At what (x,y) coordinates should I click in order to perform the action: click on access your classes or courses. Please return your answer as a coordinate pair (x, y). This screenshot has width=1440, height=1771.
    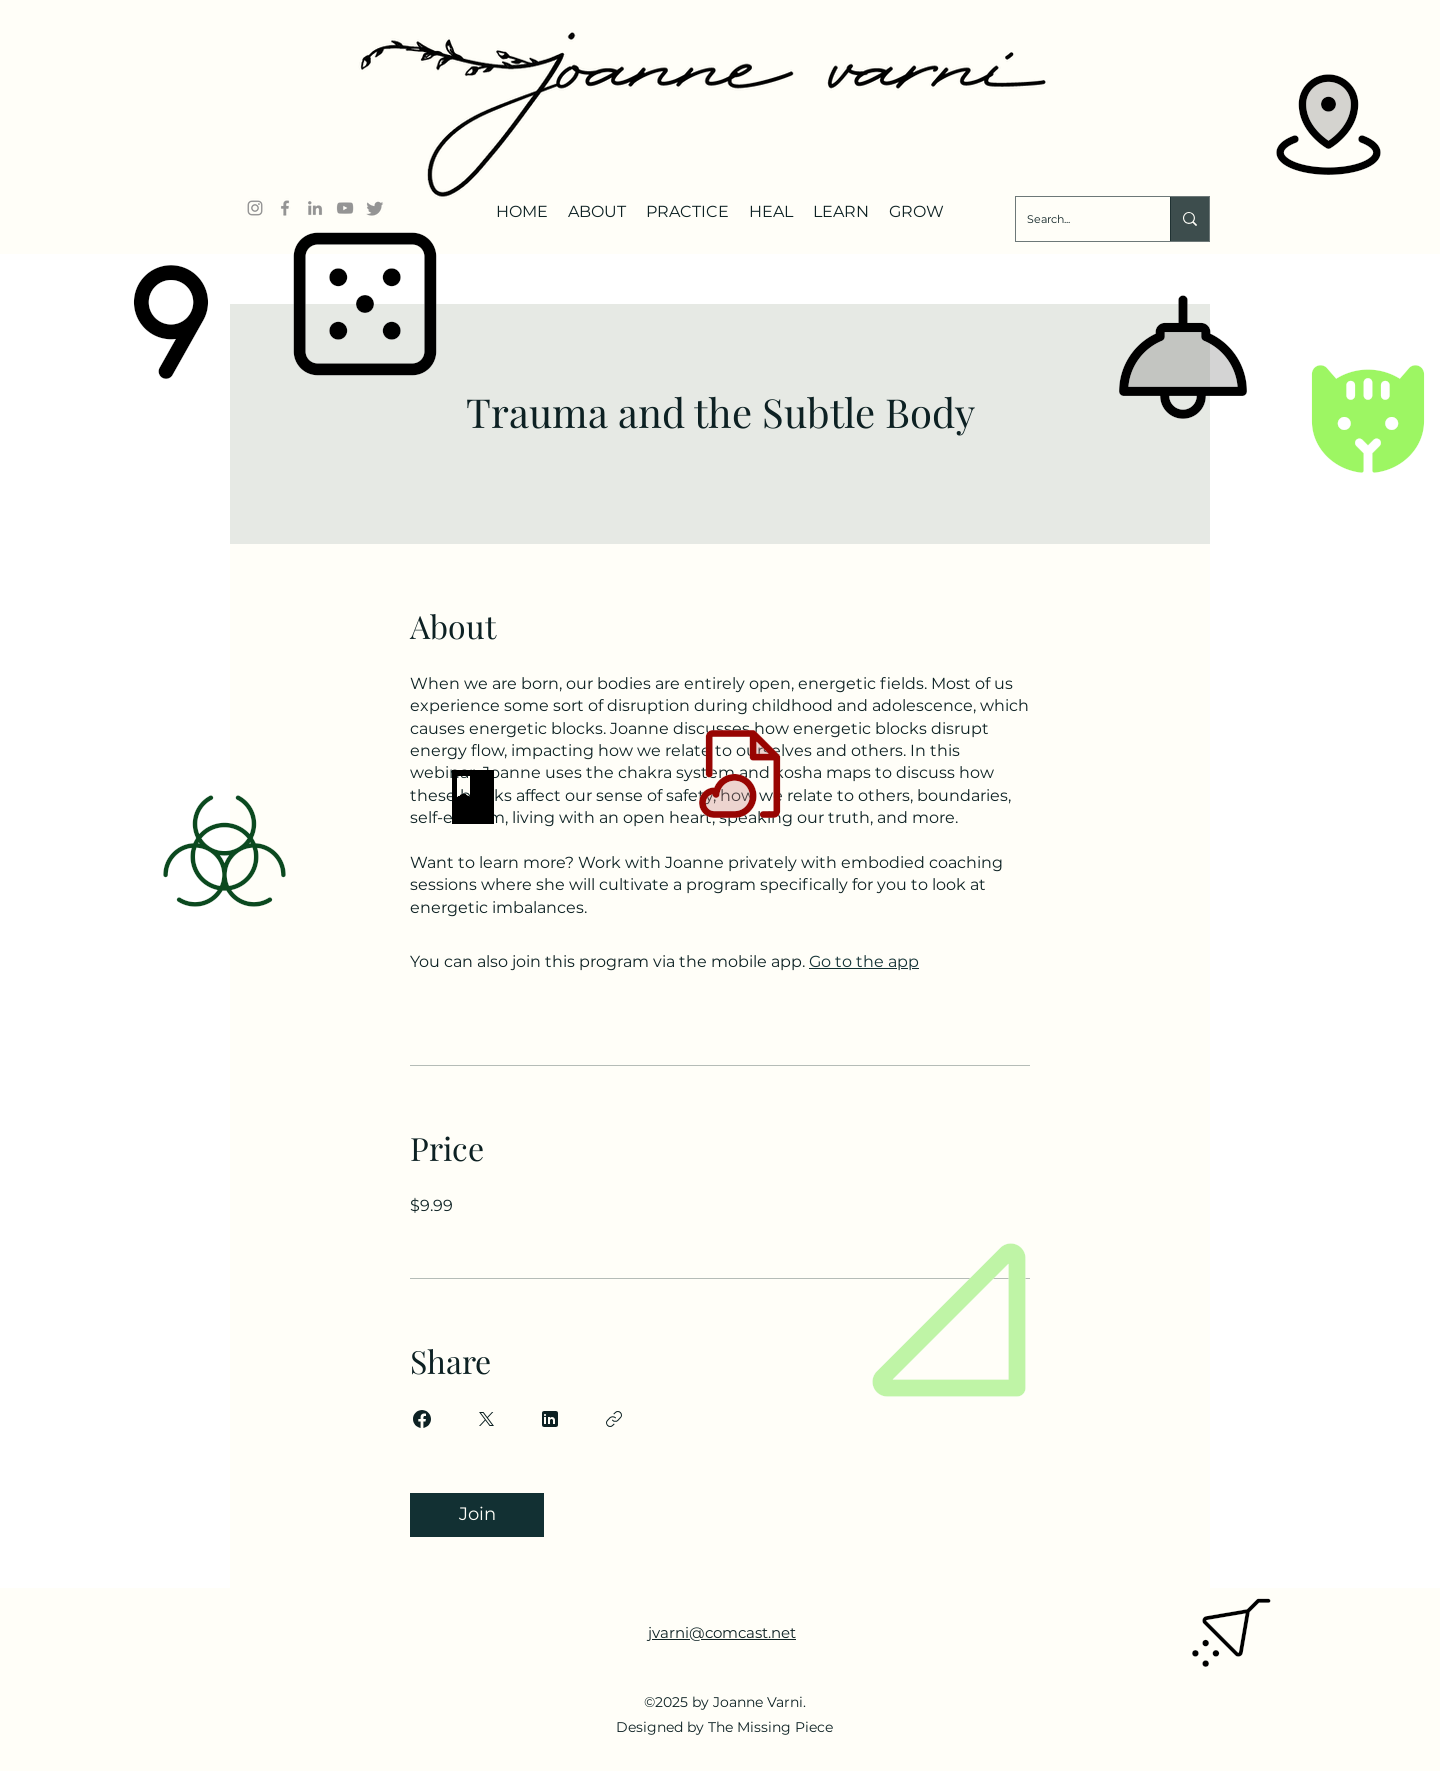
    Looking at the image, I should click on (473, 797).